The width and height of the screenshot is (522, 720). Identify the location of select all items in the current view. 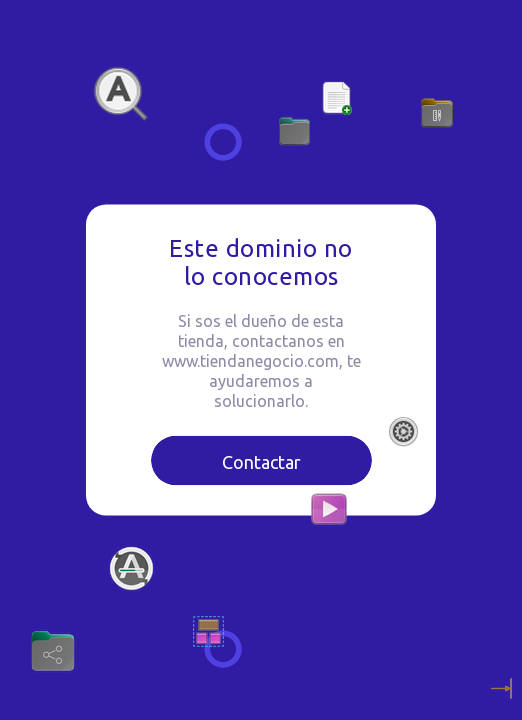
(208, 631).